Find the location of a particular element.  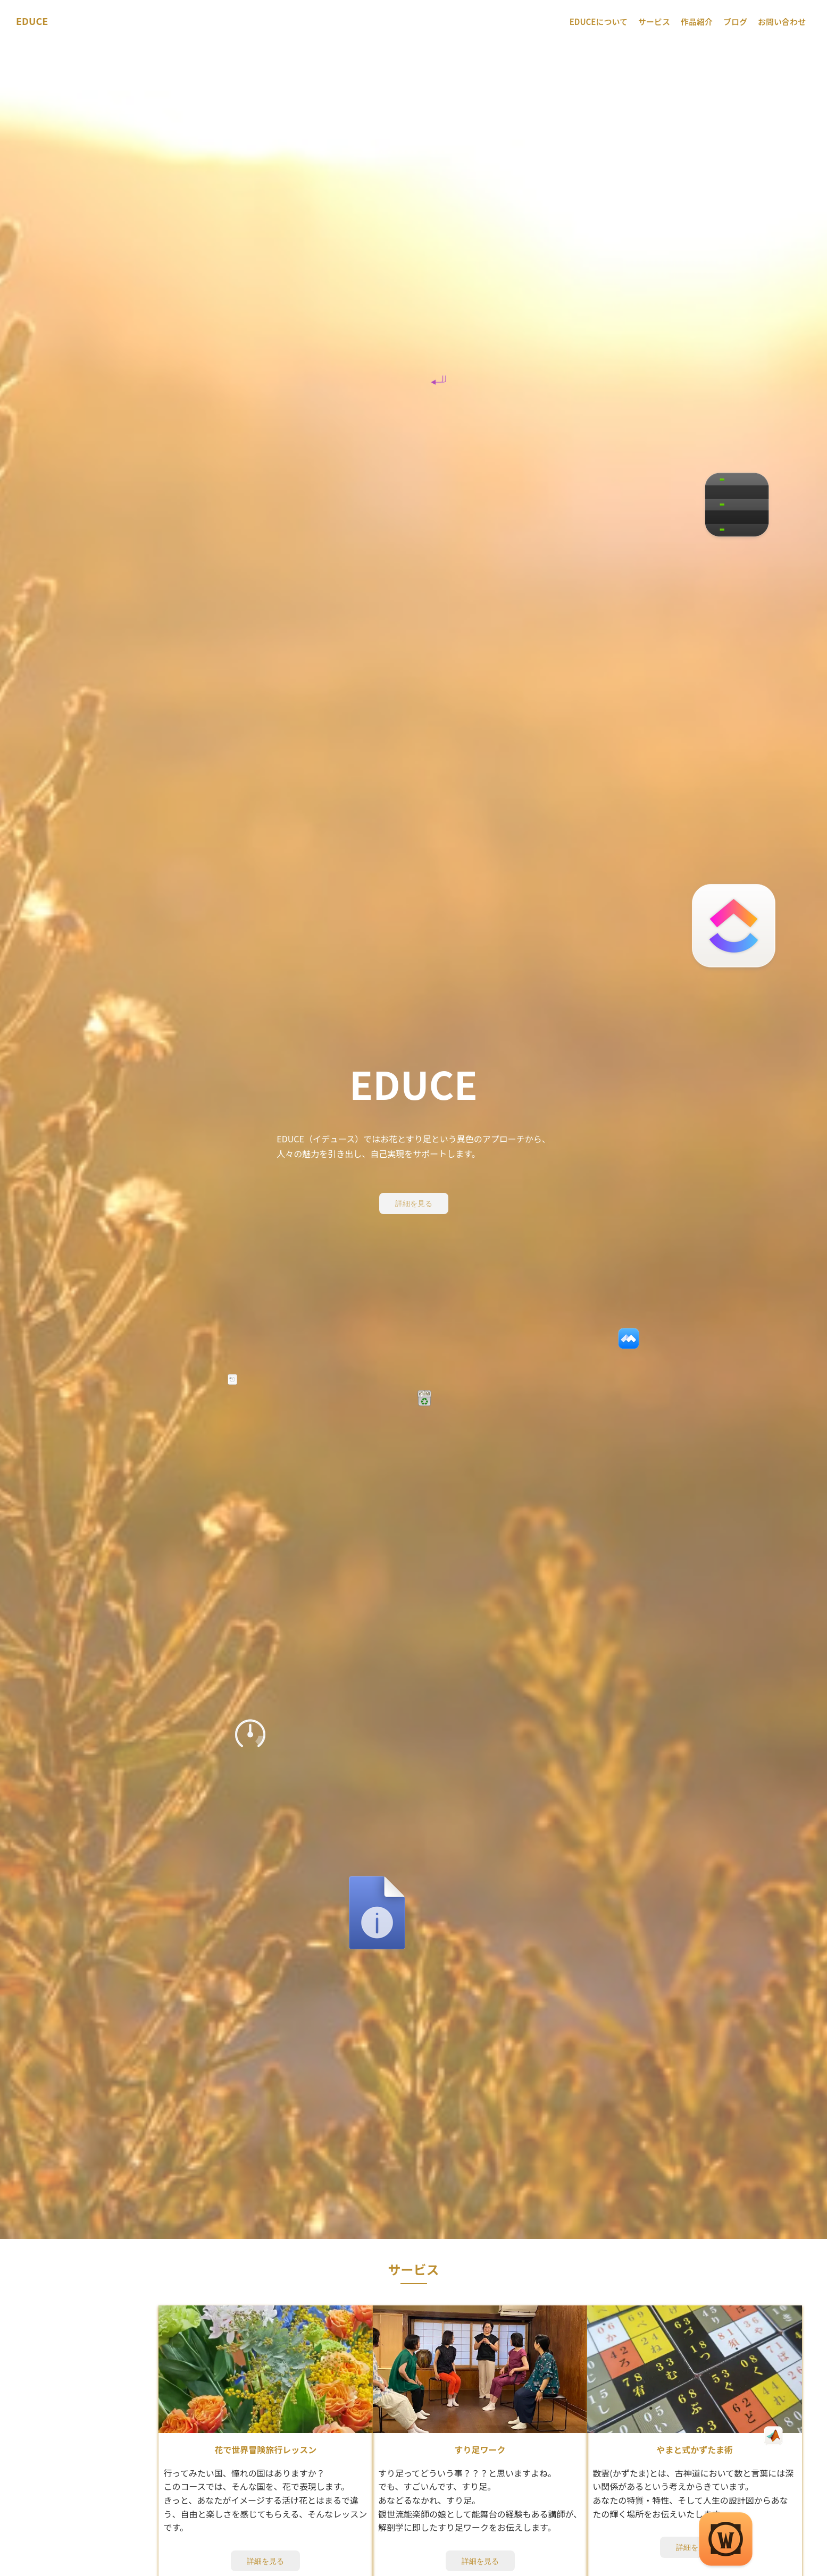

view system performance metrics is located at coordinates (250, 1733).